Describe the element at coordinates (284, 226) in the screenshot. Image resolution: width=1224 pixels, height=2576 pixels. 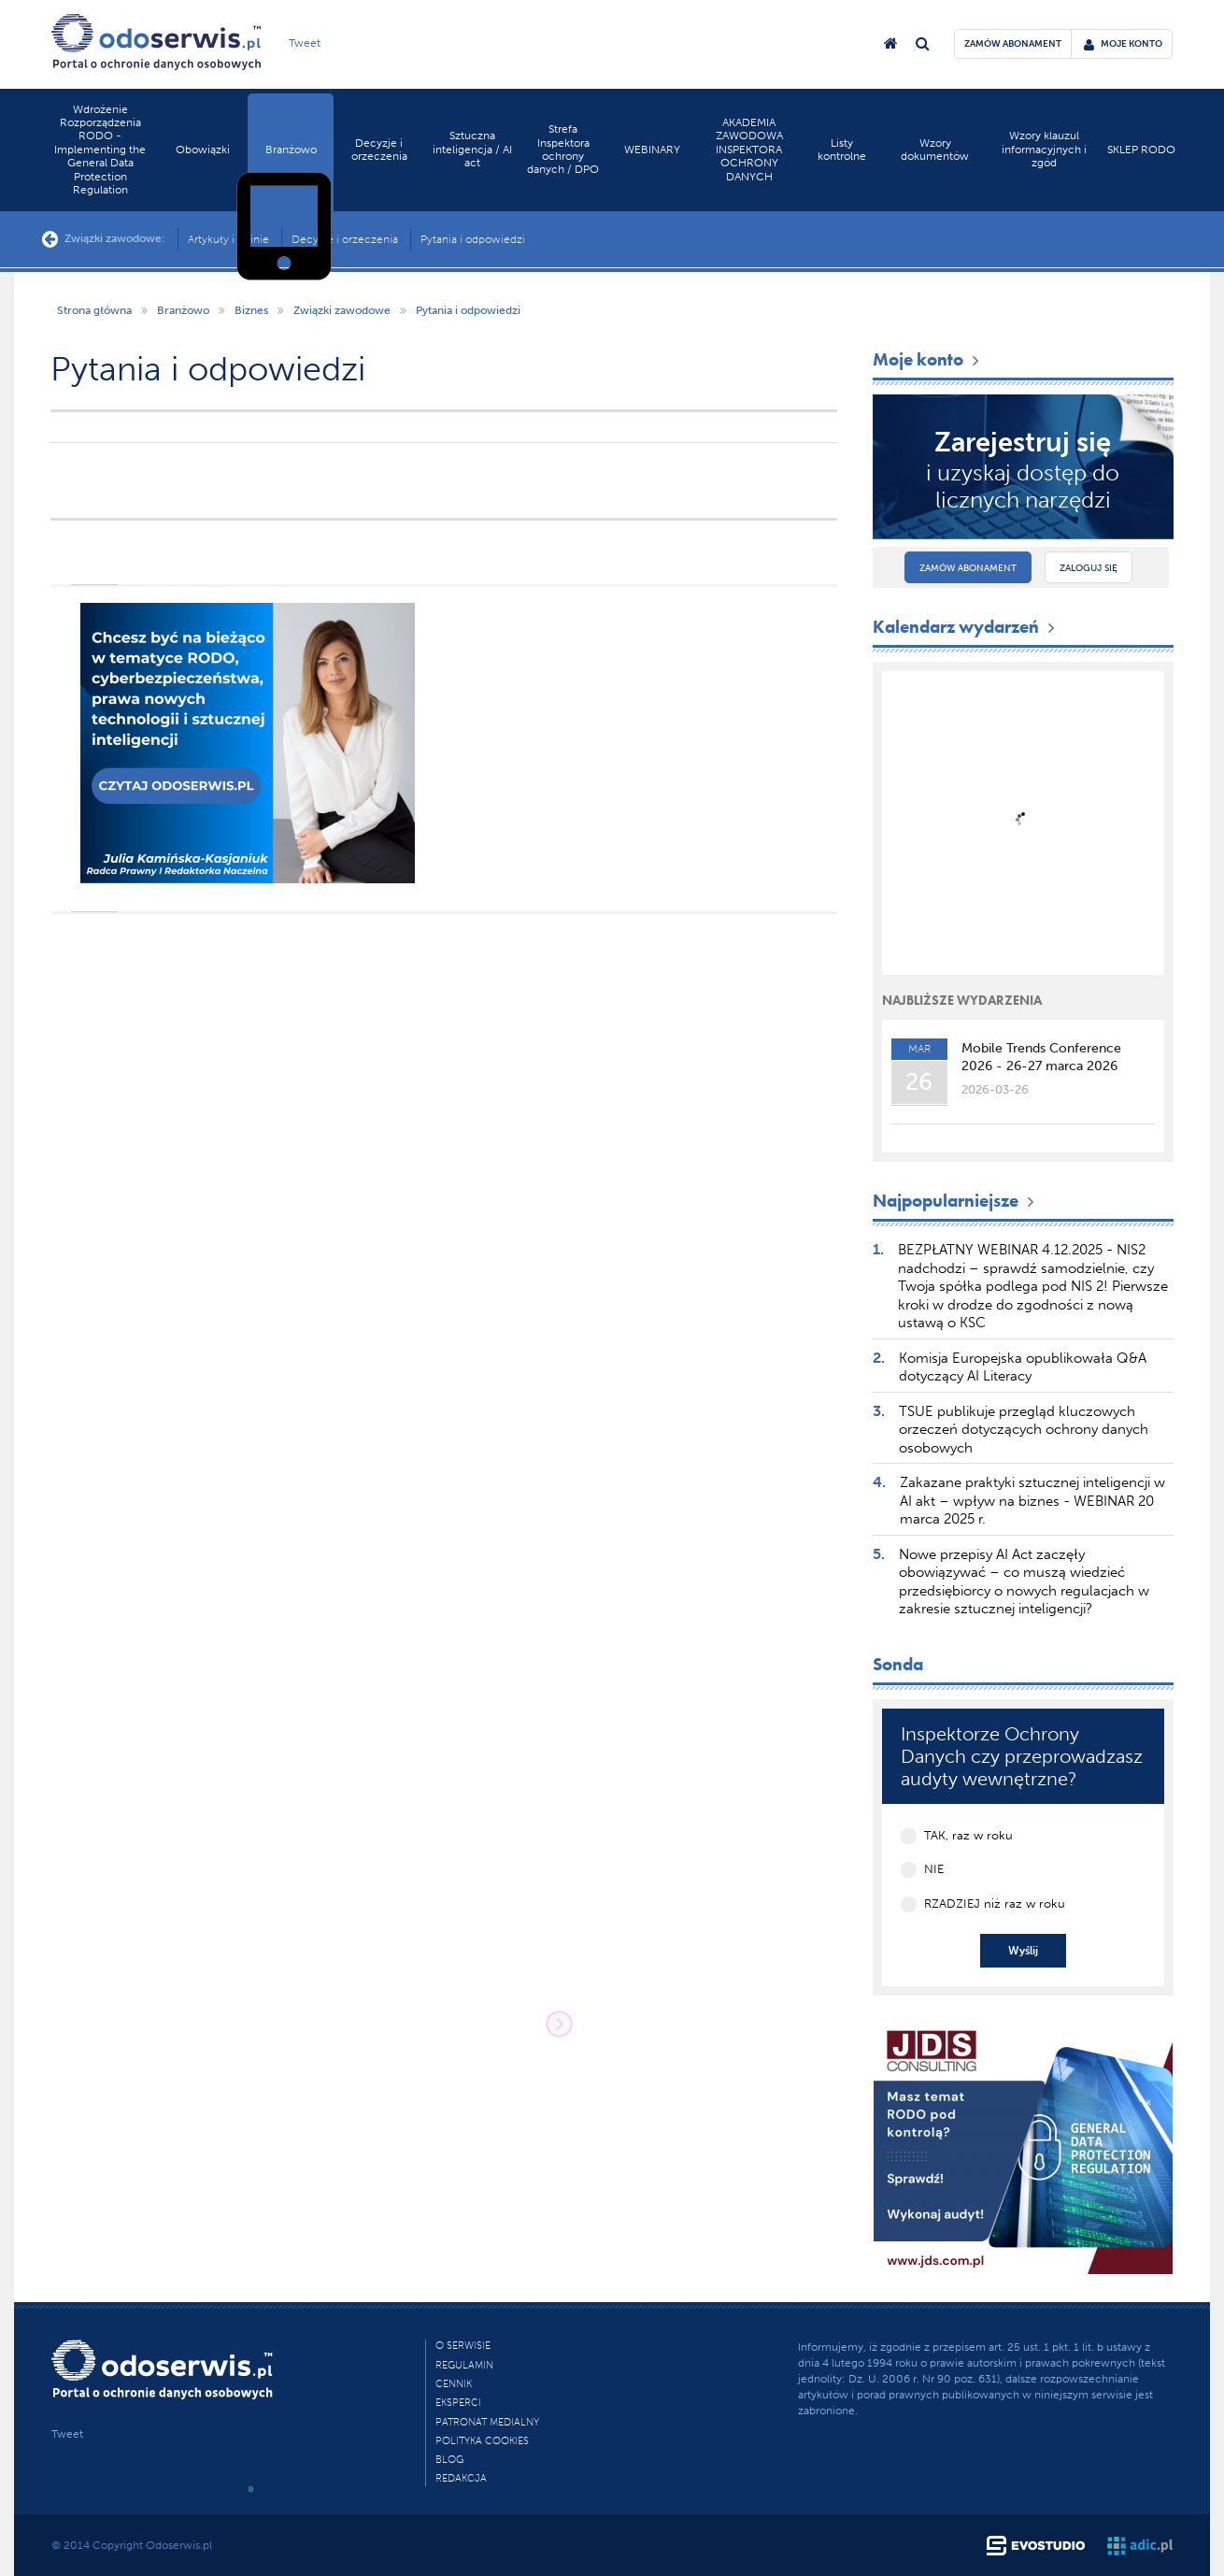
I see `switch to tablet view or layout` at that location.